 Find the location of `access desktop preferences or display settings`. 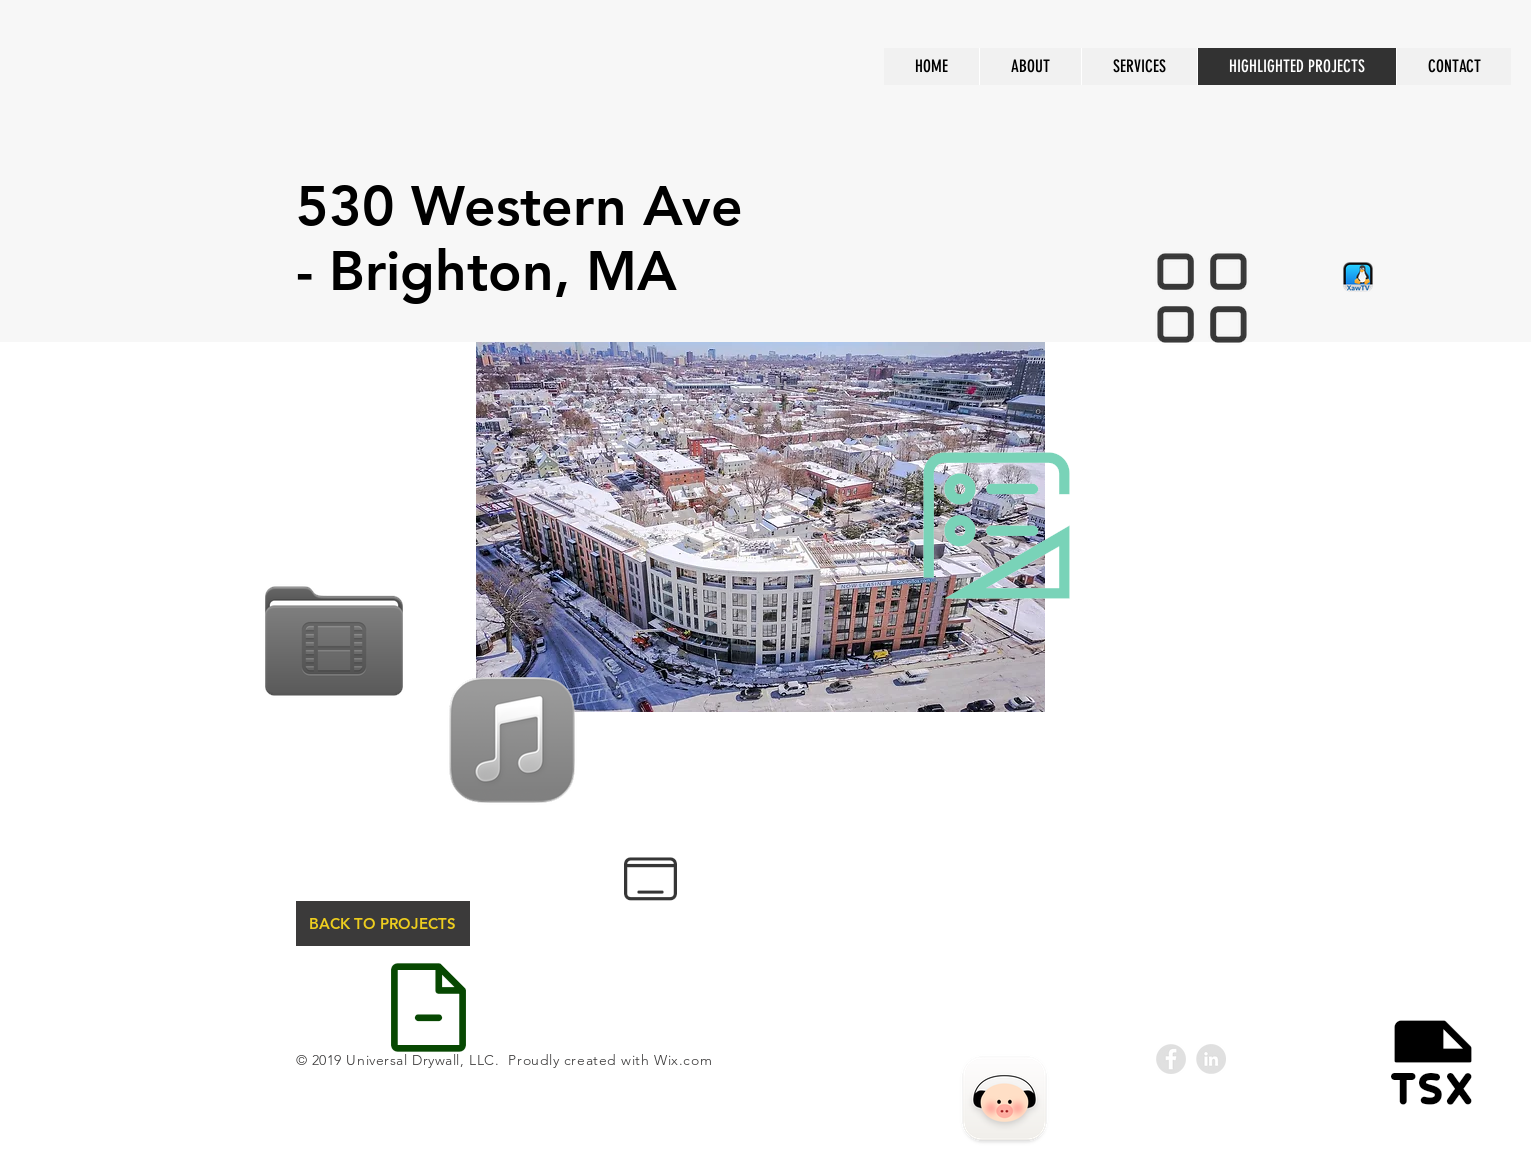

access desktop preferences or display settings is located at coordinates (650, 880).